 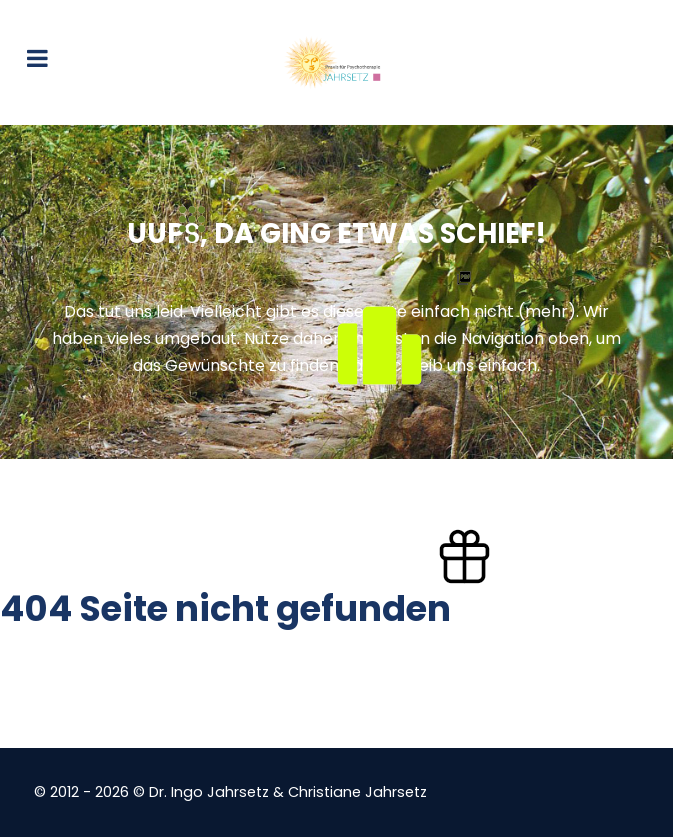 I want to click on open the phone dialer, so click(x=192, y=224).